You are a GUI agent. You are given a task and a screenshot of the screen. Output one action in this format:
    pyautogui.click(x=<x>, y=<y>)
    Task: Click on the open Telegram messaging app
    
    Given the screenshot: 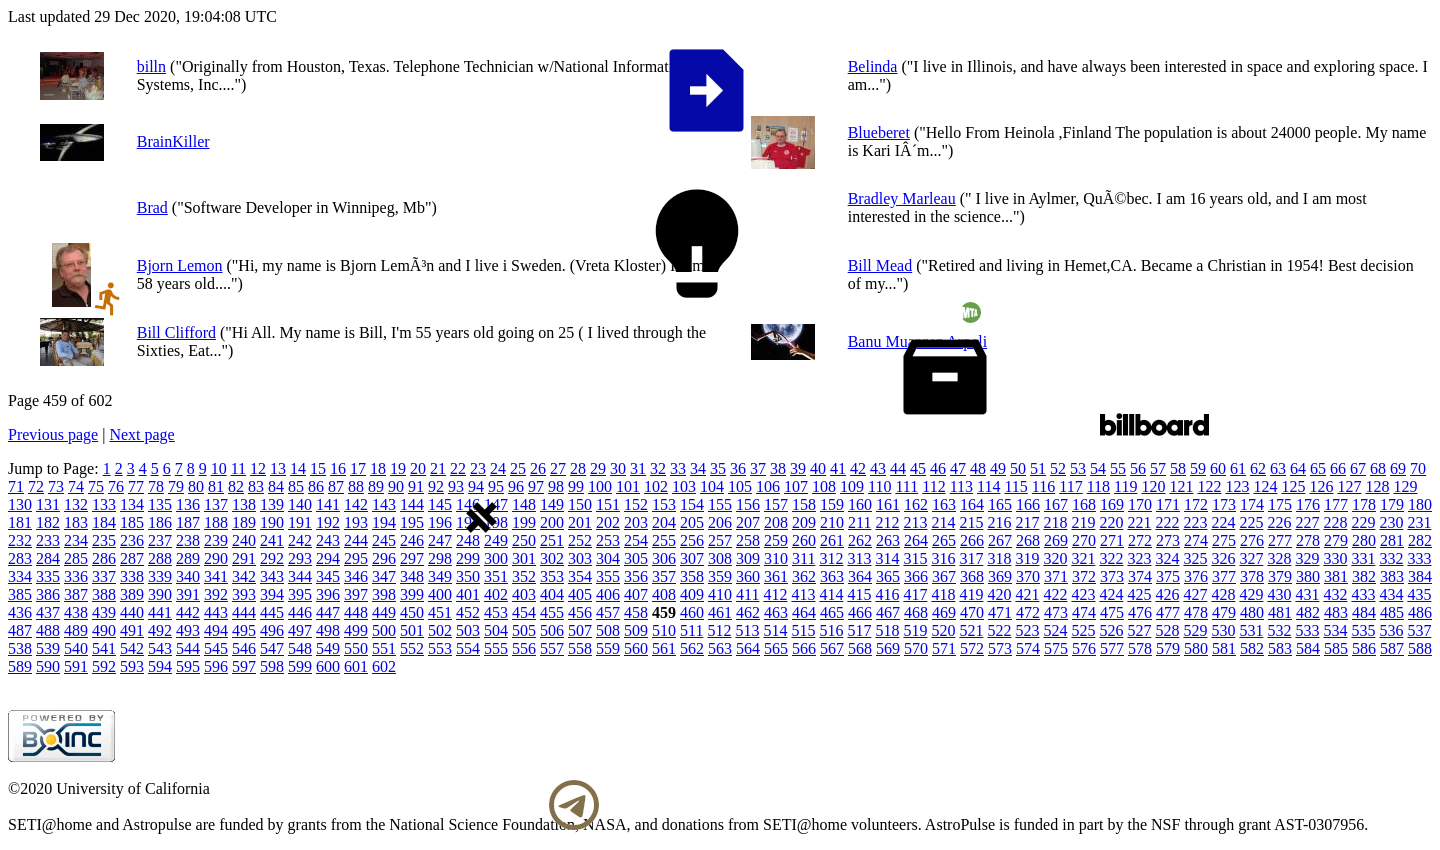 What is the action you would take?
    pyautogui.click(x=574, y=805)
    